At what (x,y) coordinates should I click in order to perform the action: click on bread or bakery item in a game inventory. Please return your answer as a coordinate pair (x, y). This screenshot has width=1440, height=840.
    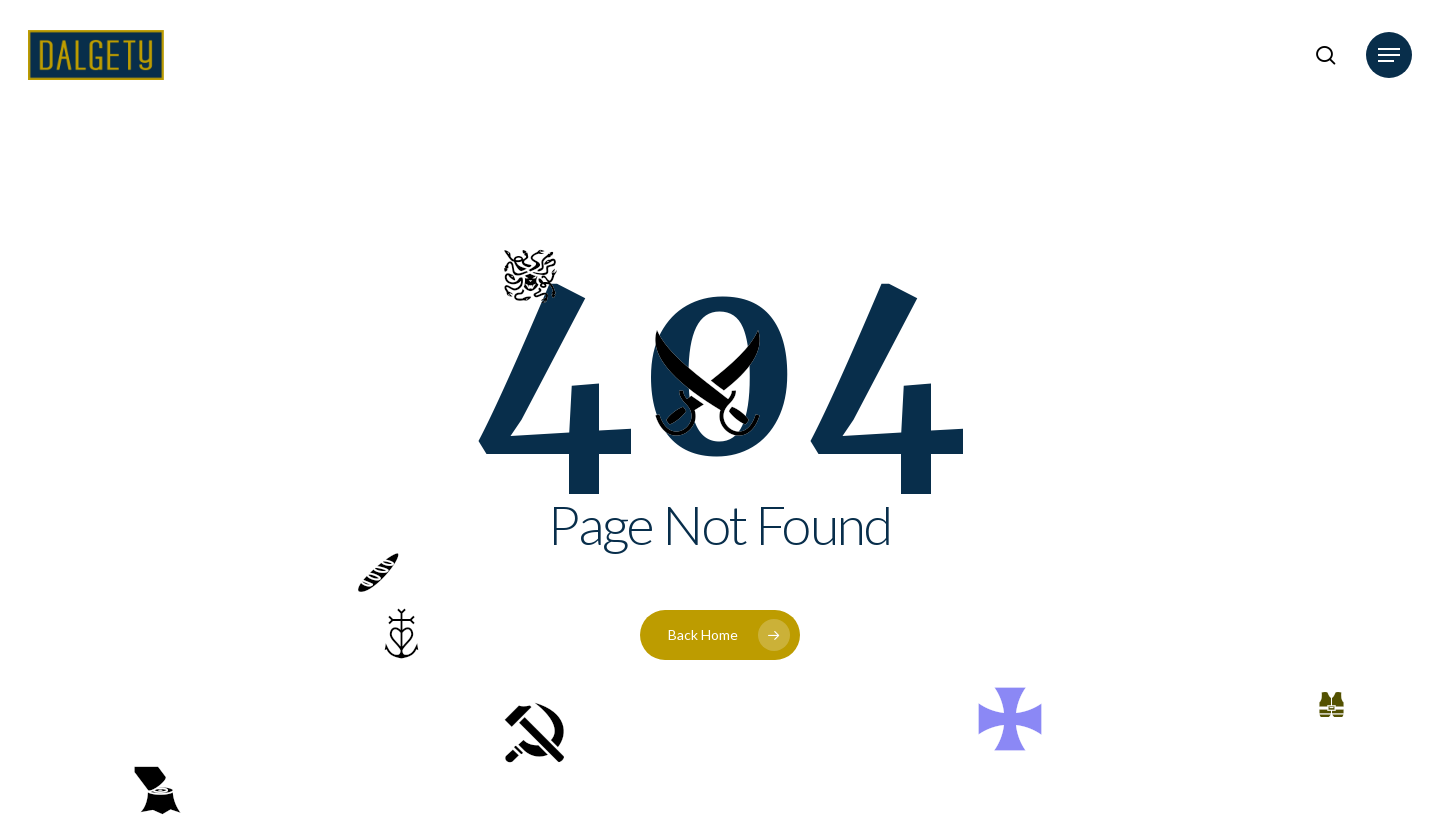
    Looking at the image, I should click on (378, 572).